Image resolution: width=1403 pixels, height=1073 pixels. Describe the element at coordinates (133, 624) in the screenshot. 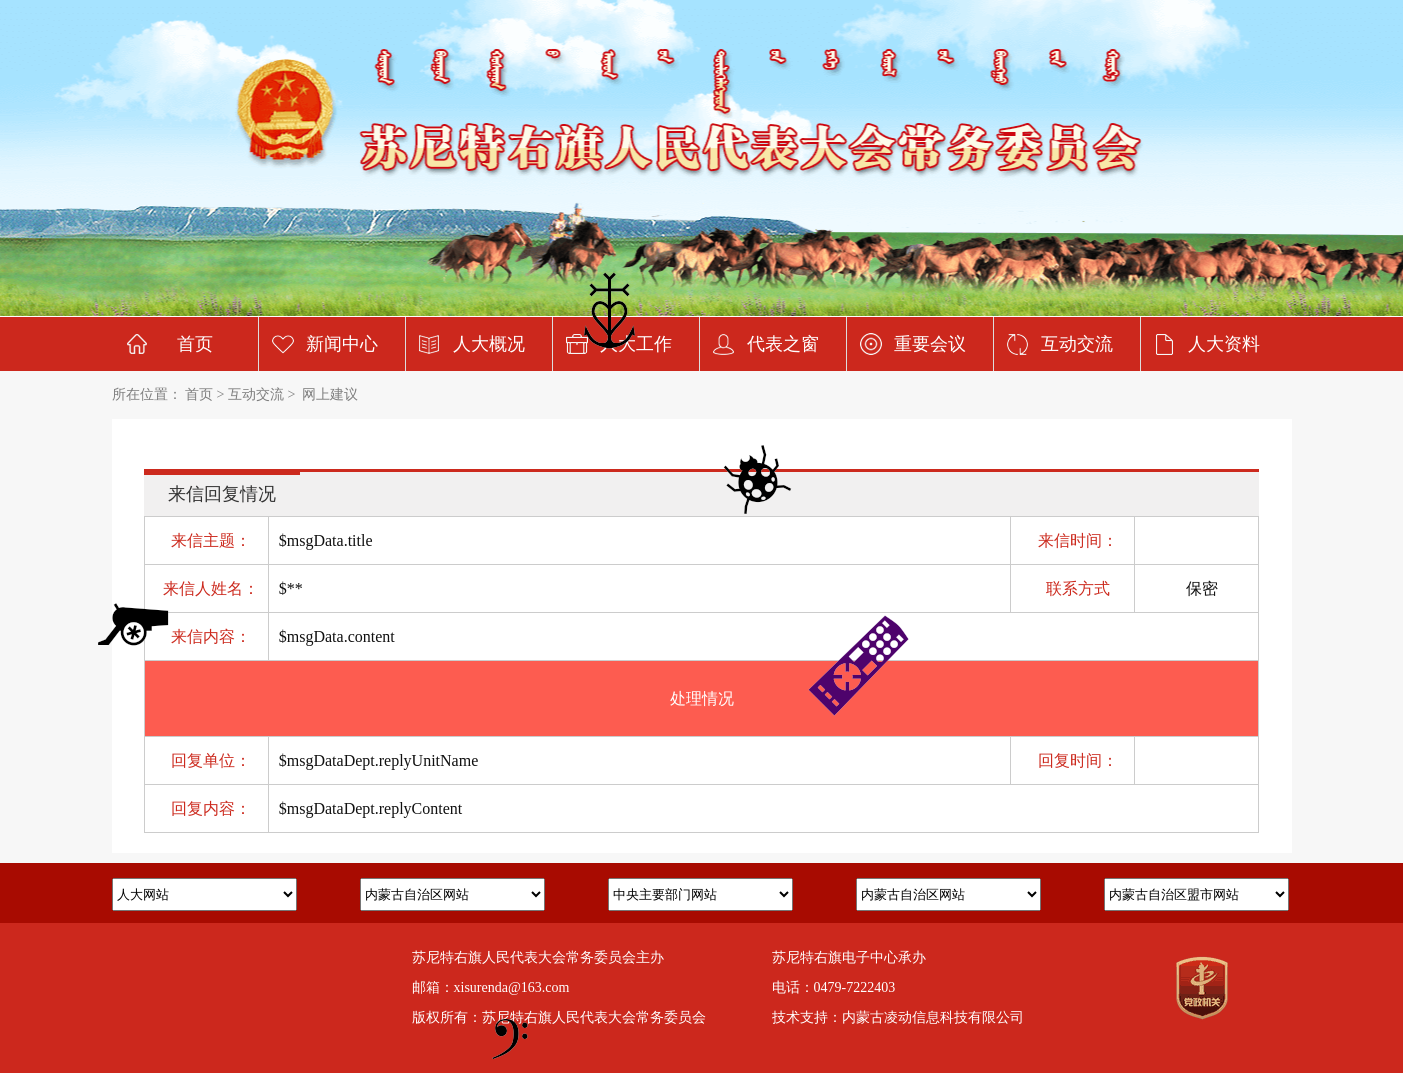

I see `fire or launch projectile in game` at that location.